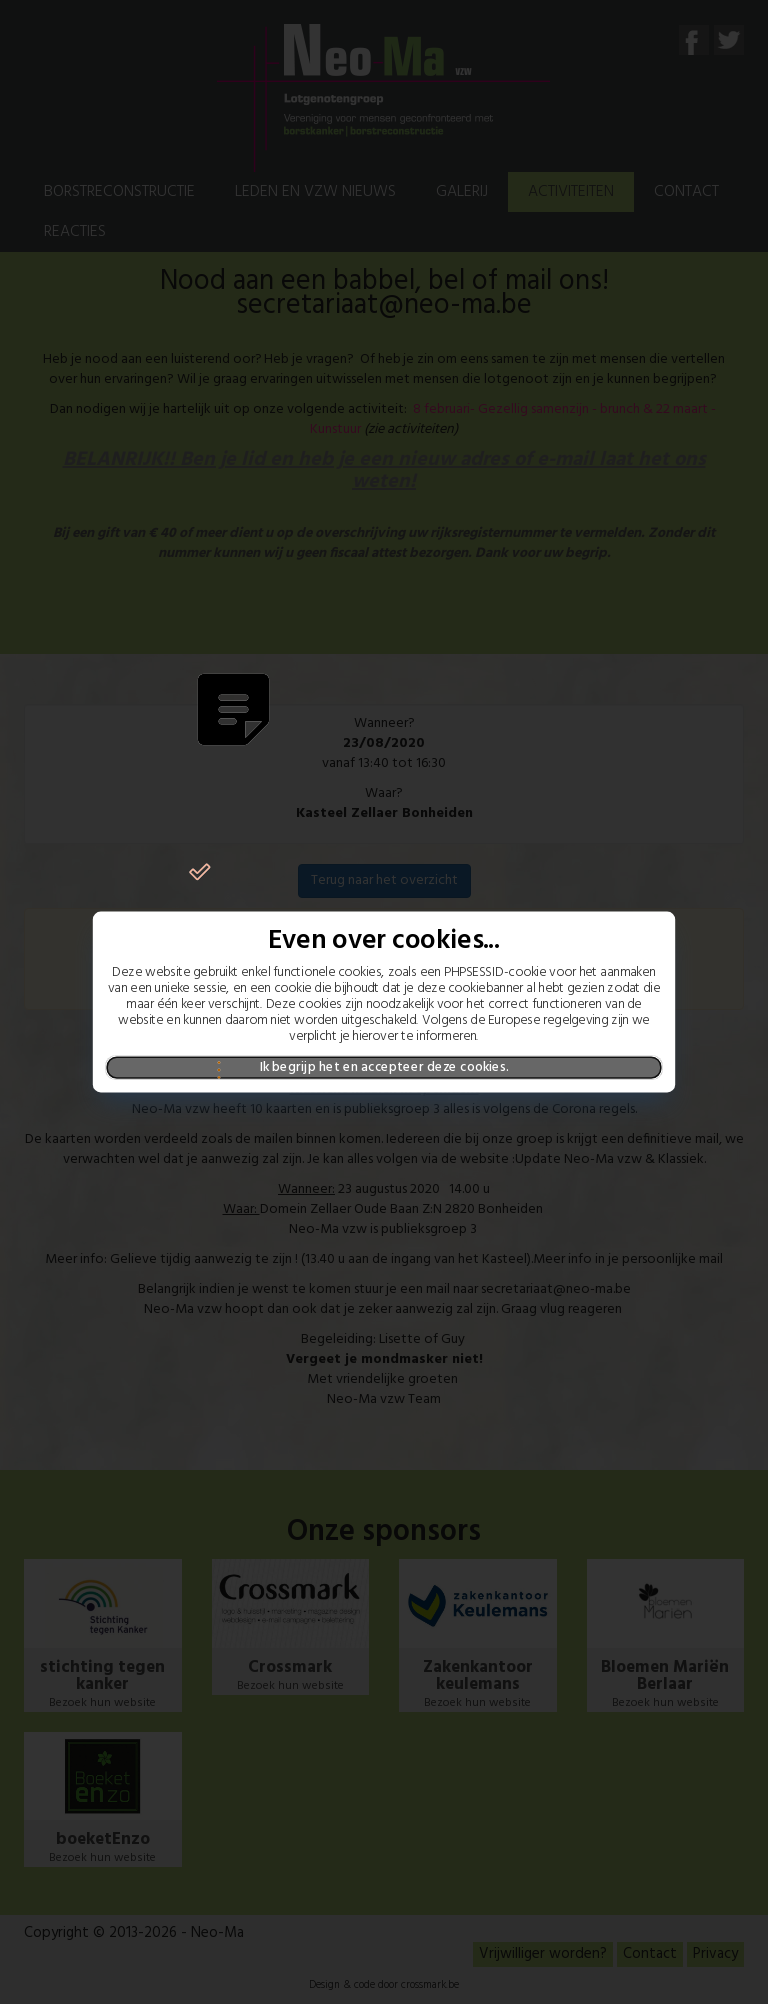 This screenshot has height=2004, width=768. What do you see at coordinates (219, 1070) in the screenshot?
I see `open more options menu` at bounding box center [219, 1070].